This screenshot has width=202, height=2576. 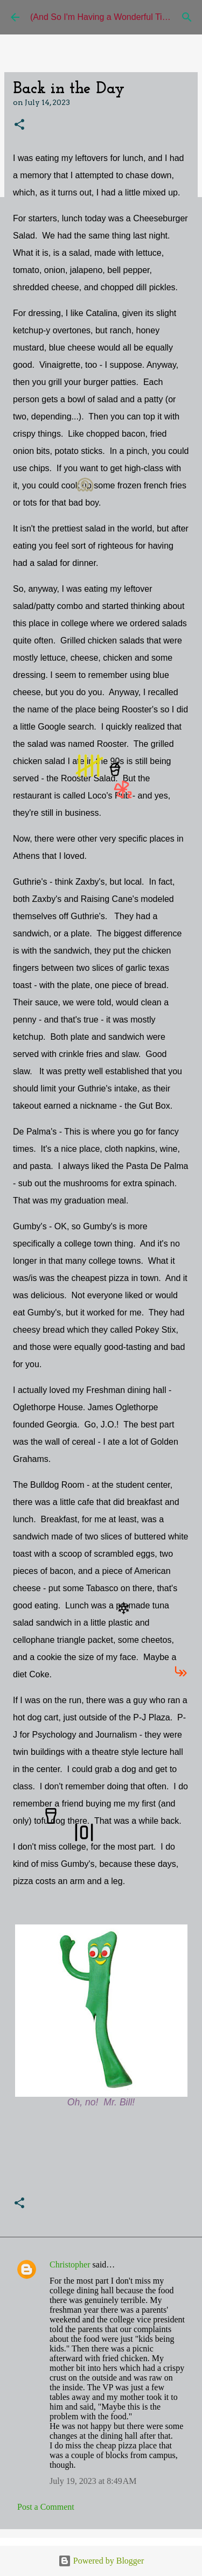 What do you see at coordinates (89, 766) in the screenshot?
I see `indicates a count of five items` at bounding box center [89, 766].